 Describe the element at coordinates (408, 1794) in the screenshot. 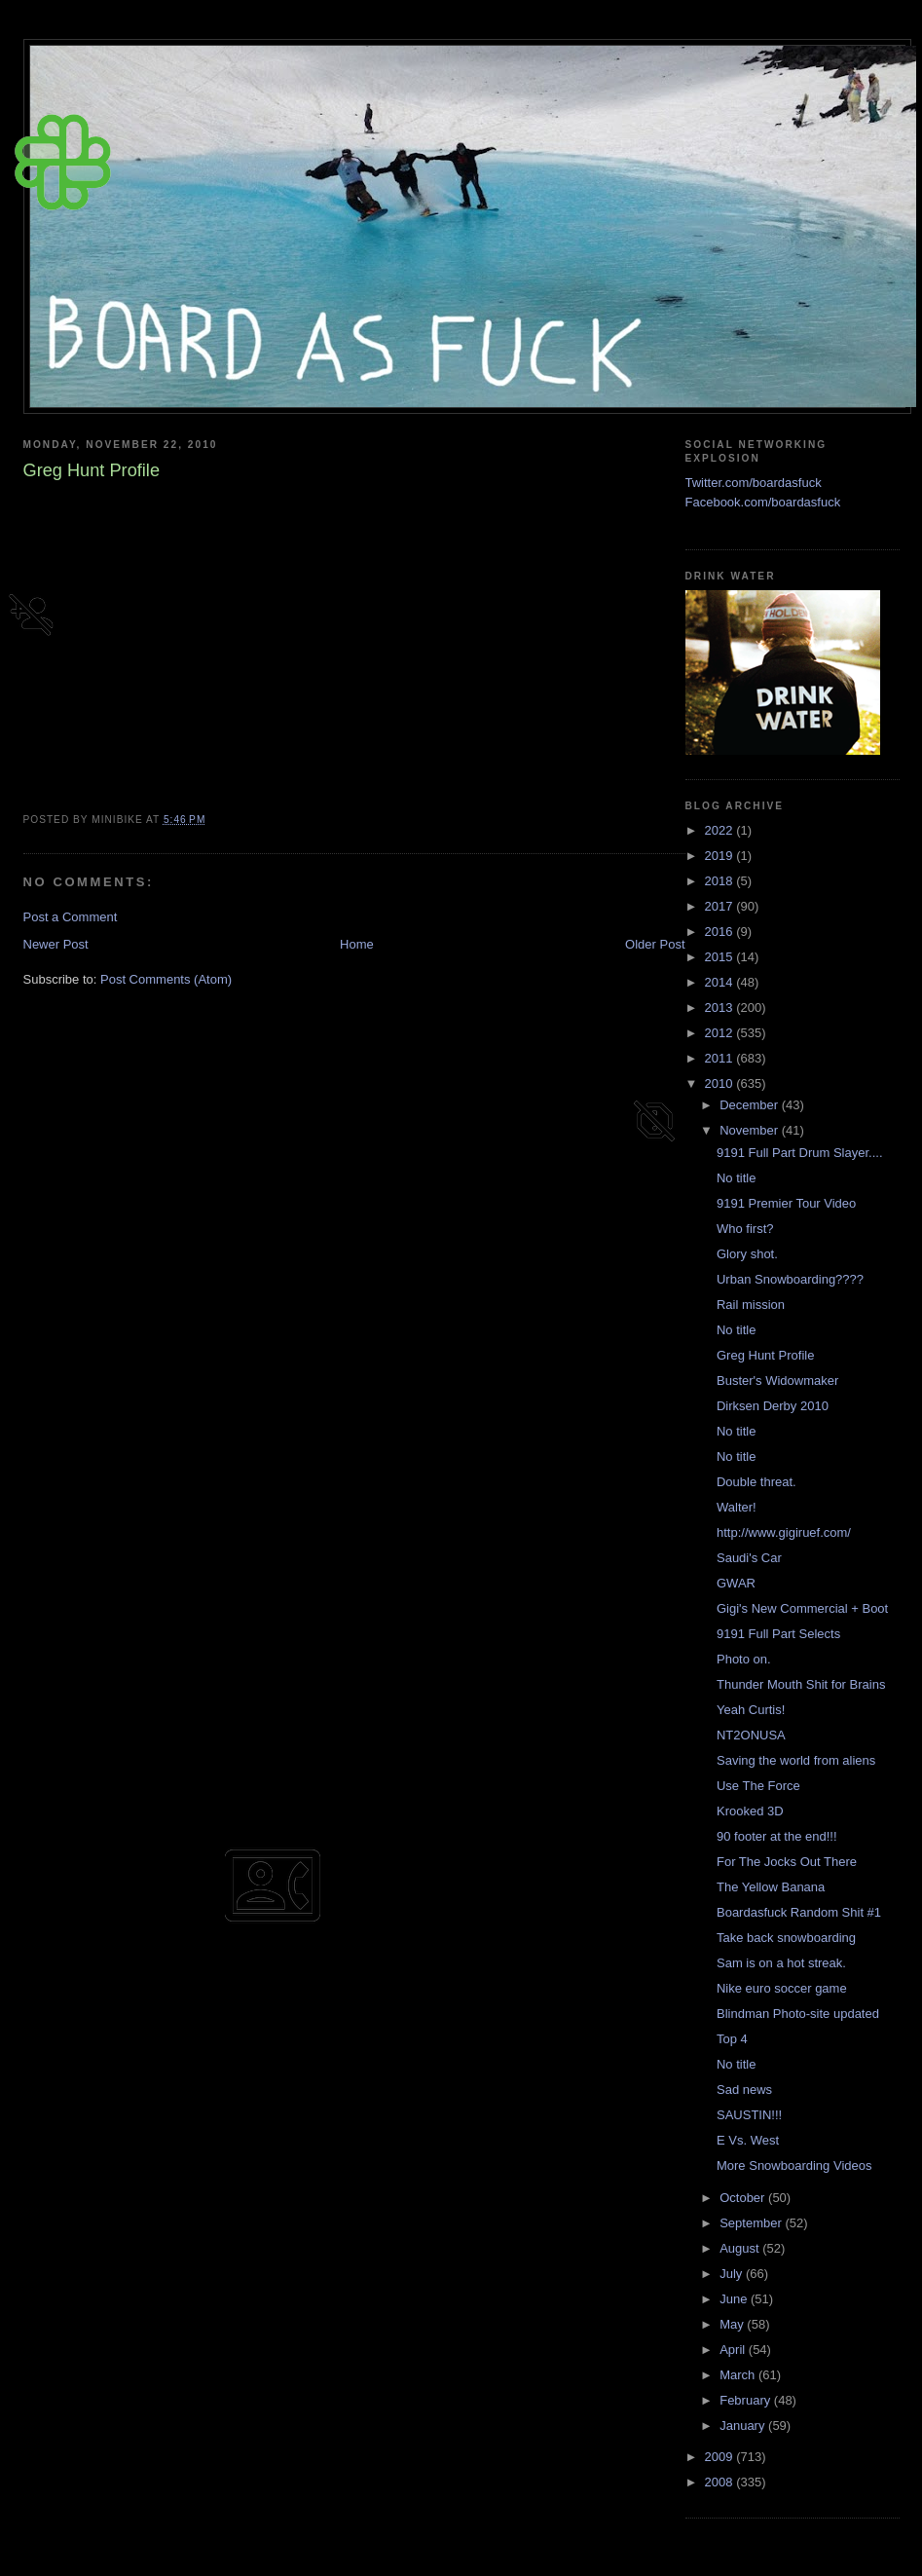

I see `access meeting room booking` at that location.